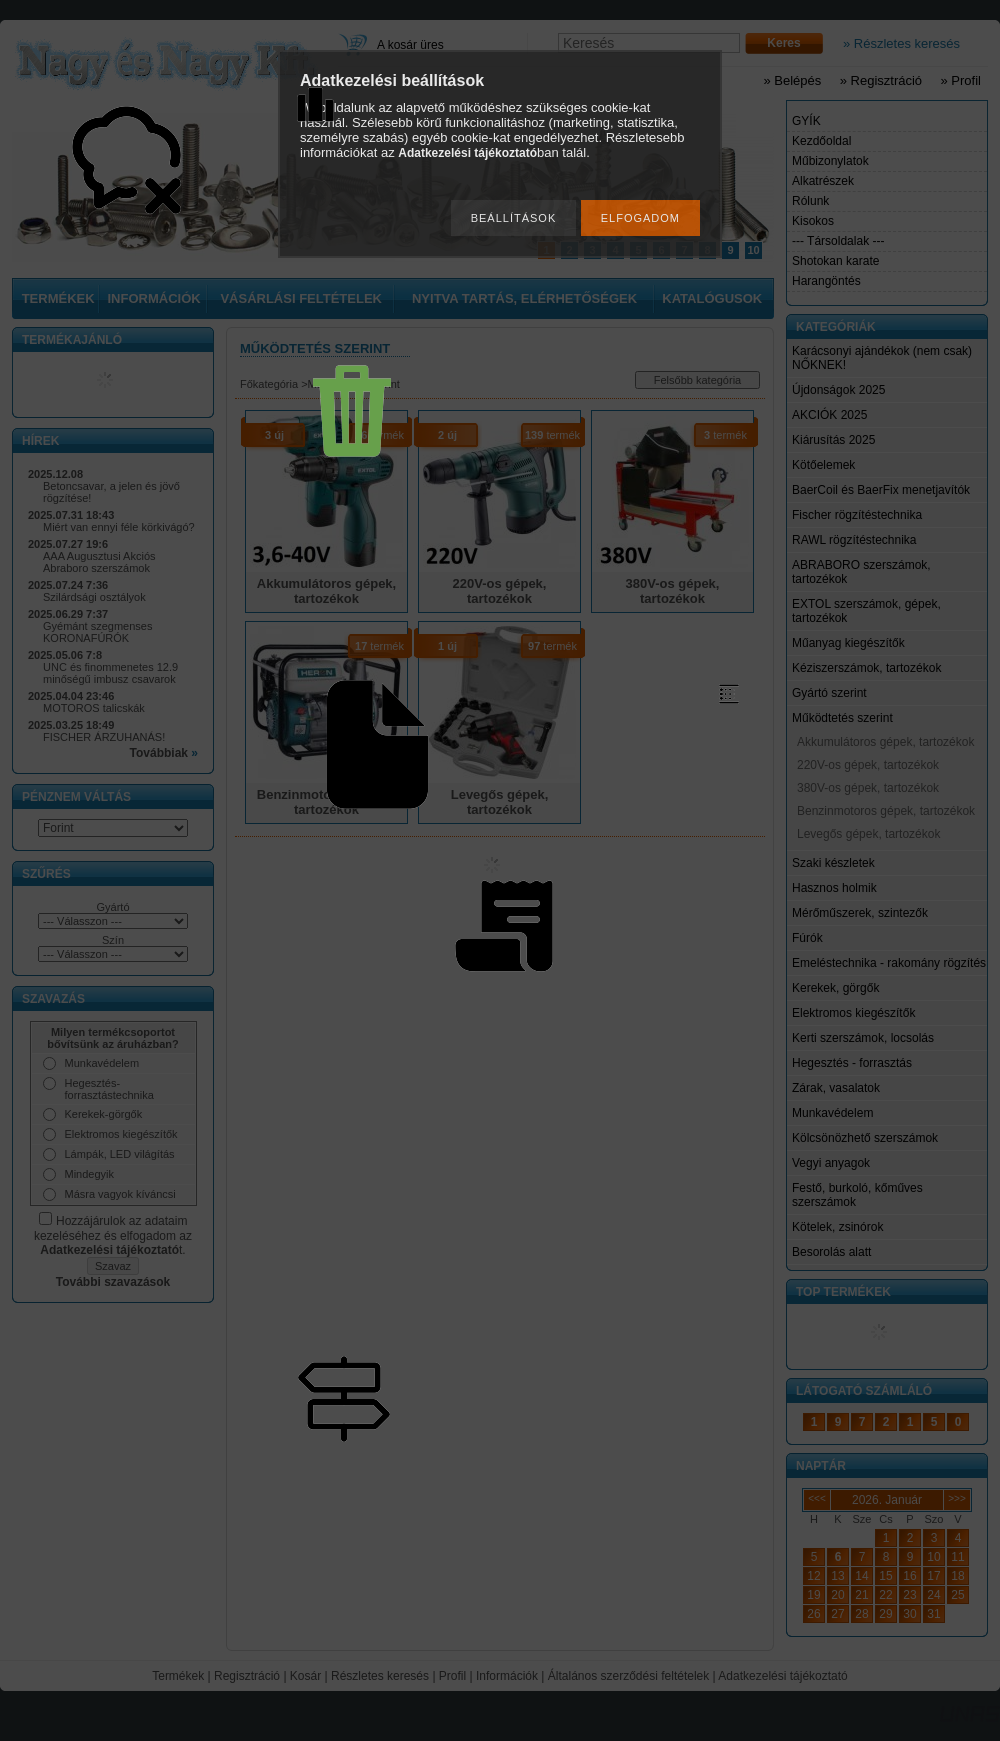  Describe the element at coordinates (315, 104) in the screenshot. I see `view leaderboard or rankings` at that location.